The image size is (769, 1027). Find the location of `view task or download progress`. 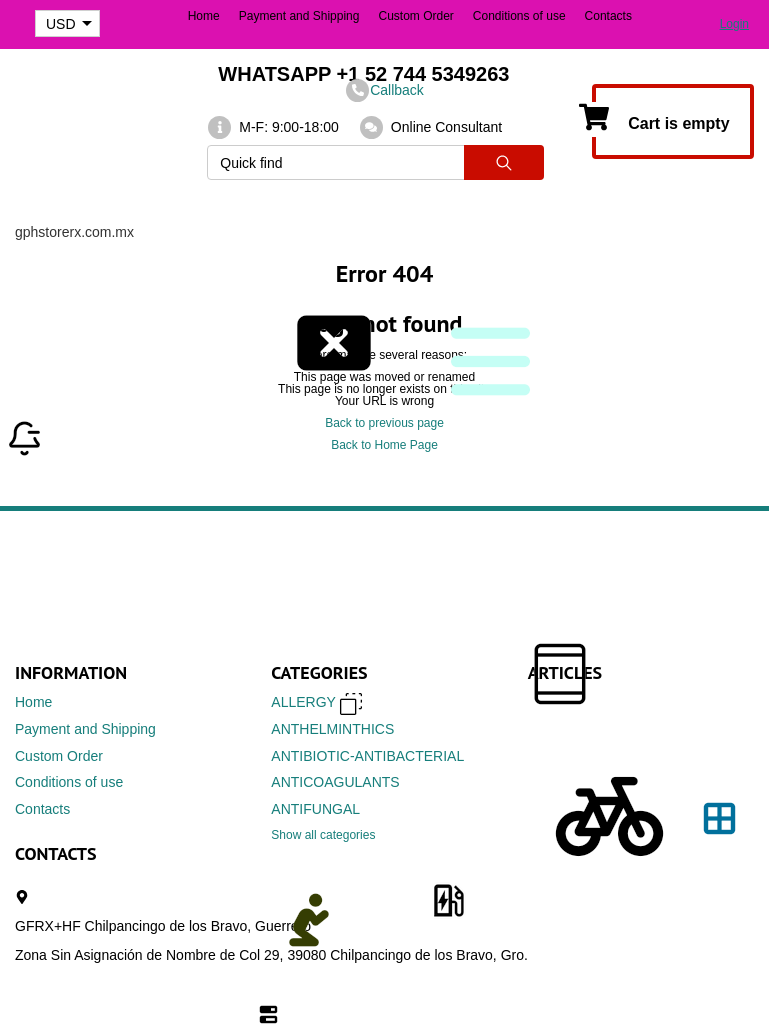

view task or download progress is located at coordinates (268, 1014).